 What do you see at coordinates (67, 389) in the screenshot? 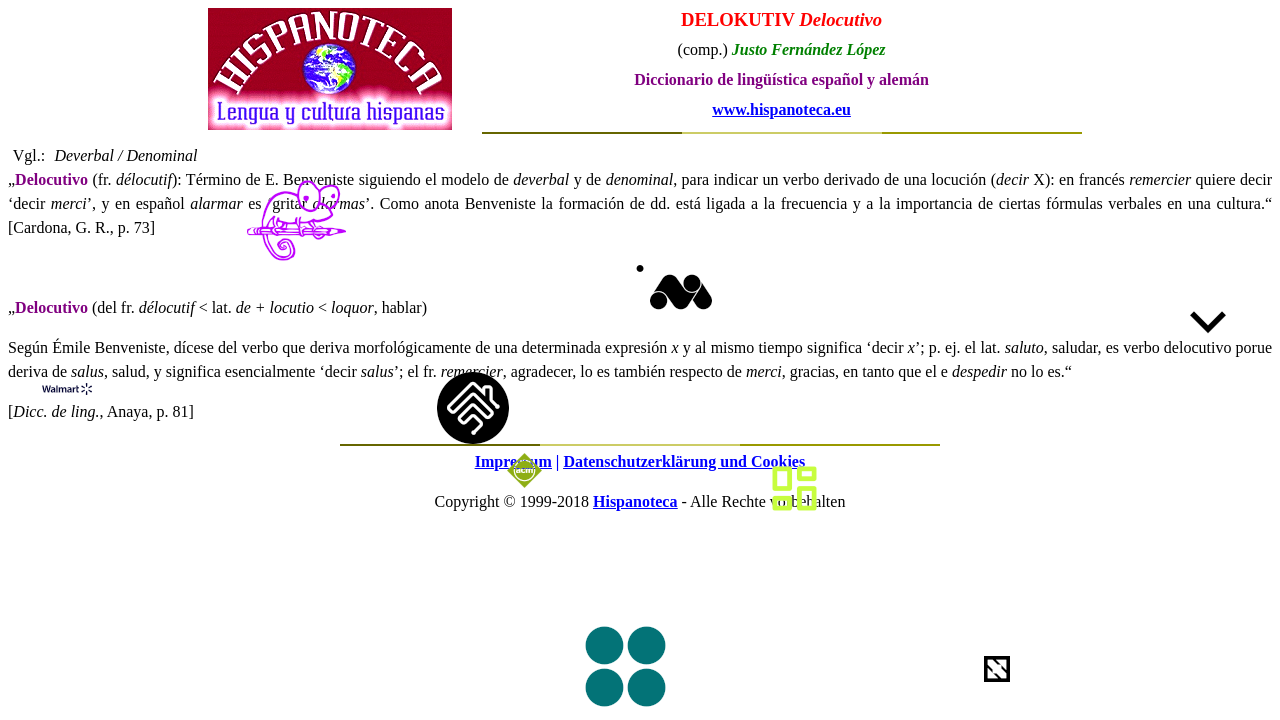
I see `open the Walmart app` at bounding box center [67, 389].